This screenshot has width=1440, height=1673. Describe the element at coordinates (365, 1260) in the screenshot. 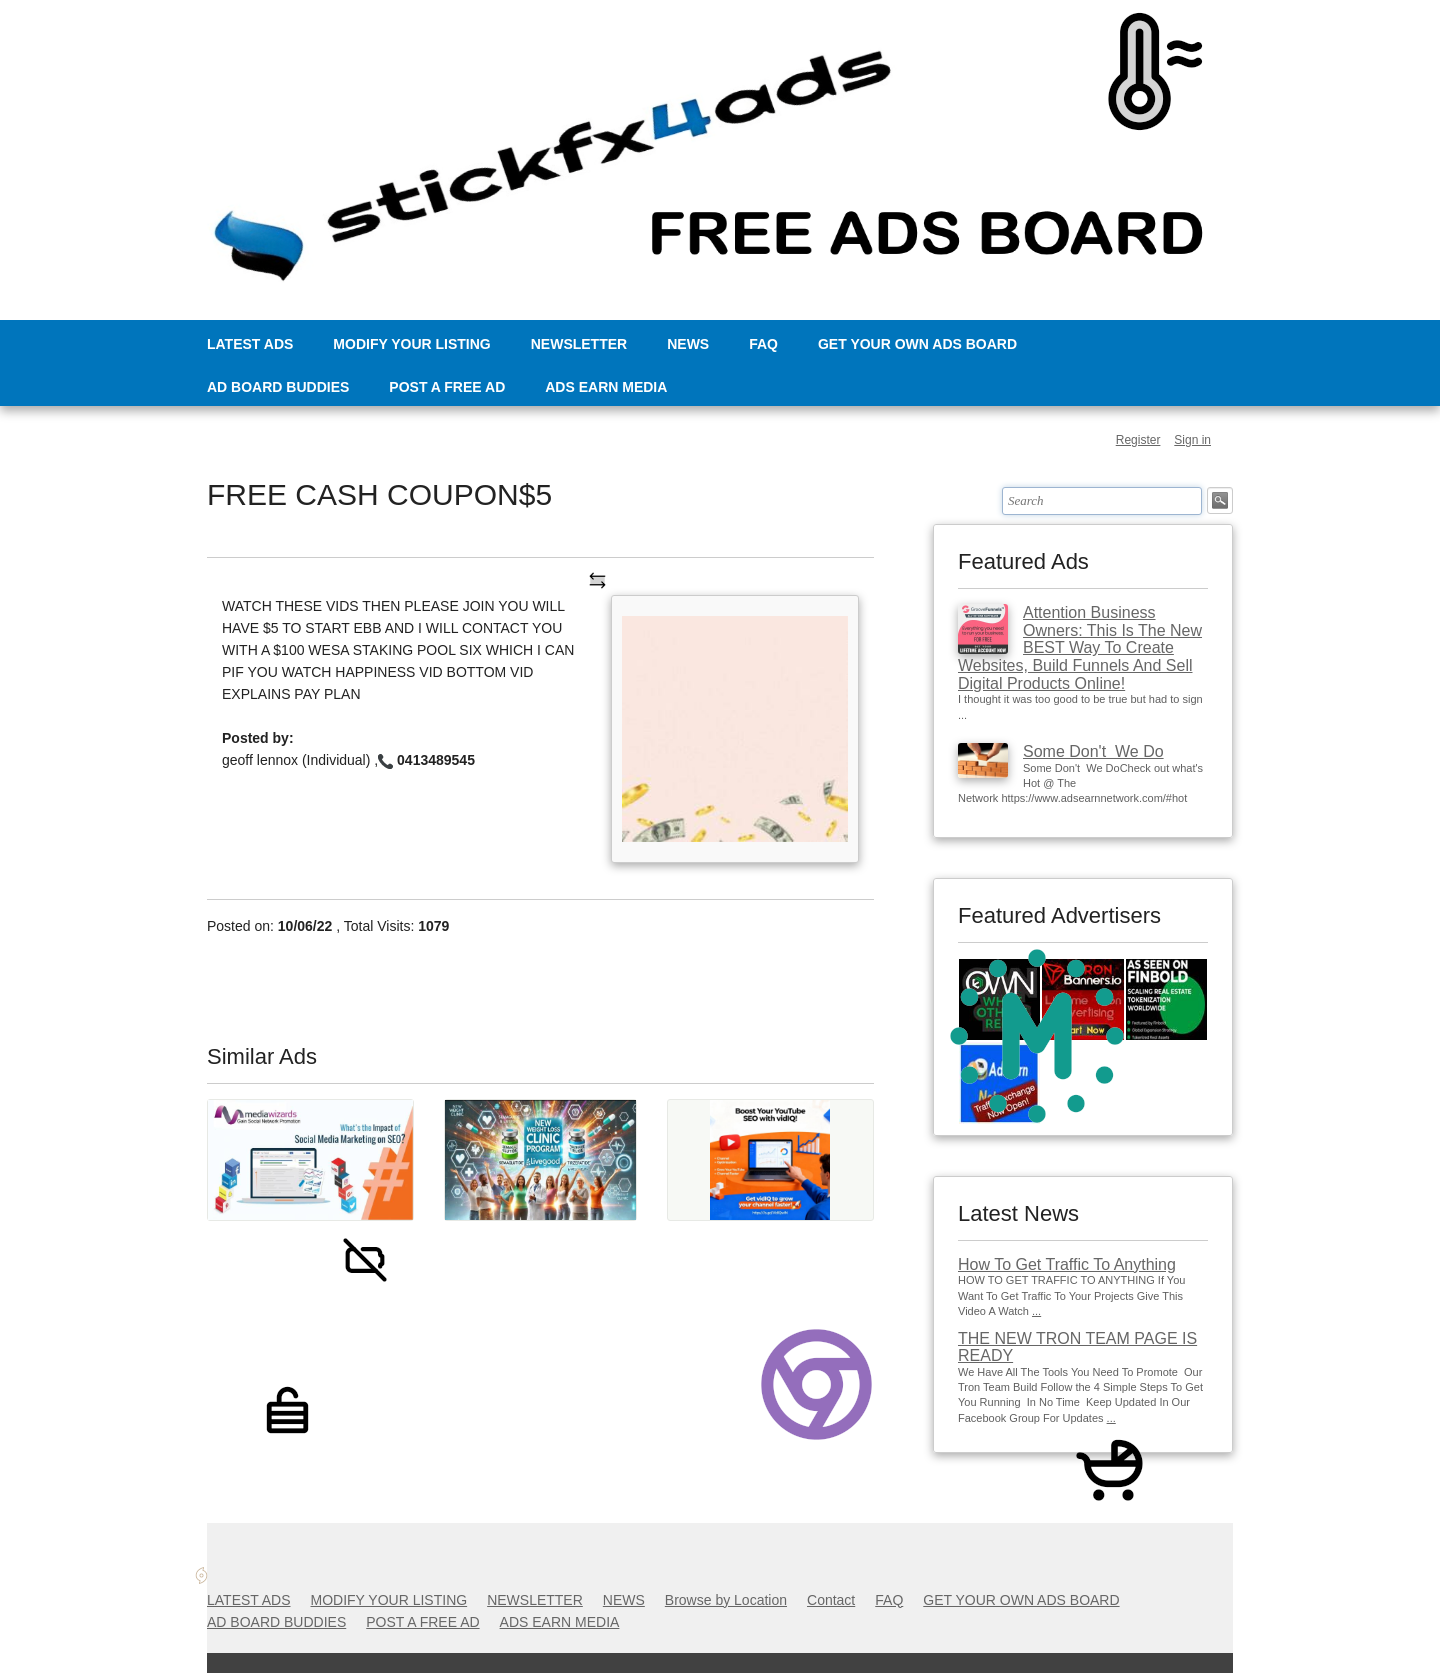

I see `battery unavailable or disconnected` at that location.